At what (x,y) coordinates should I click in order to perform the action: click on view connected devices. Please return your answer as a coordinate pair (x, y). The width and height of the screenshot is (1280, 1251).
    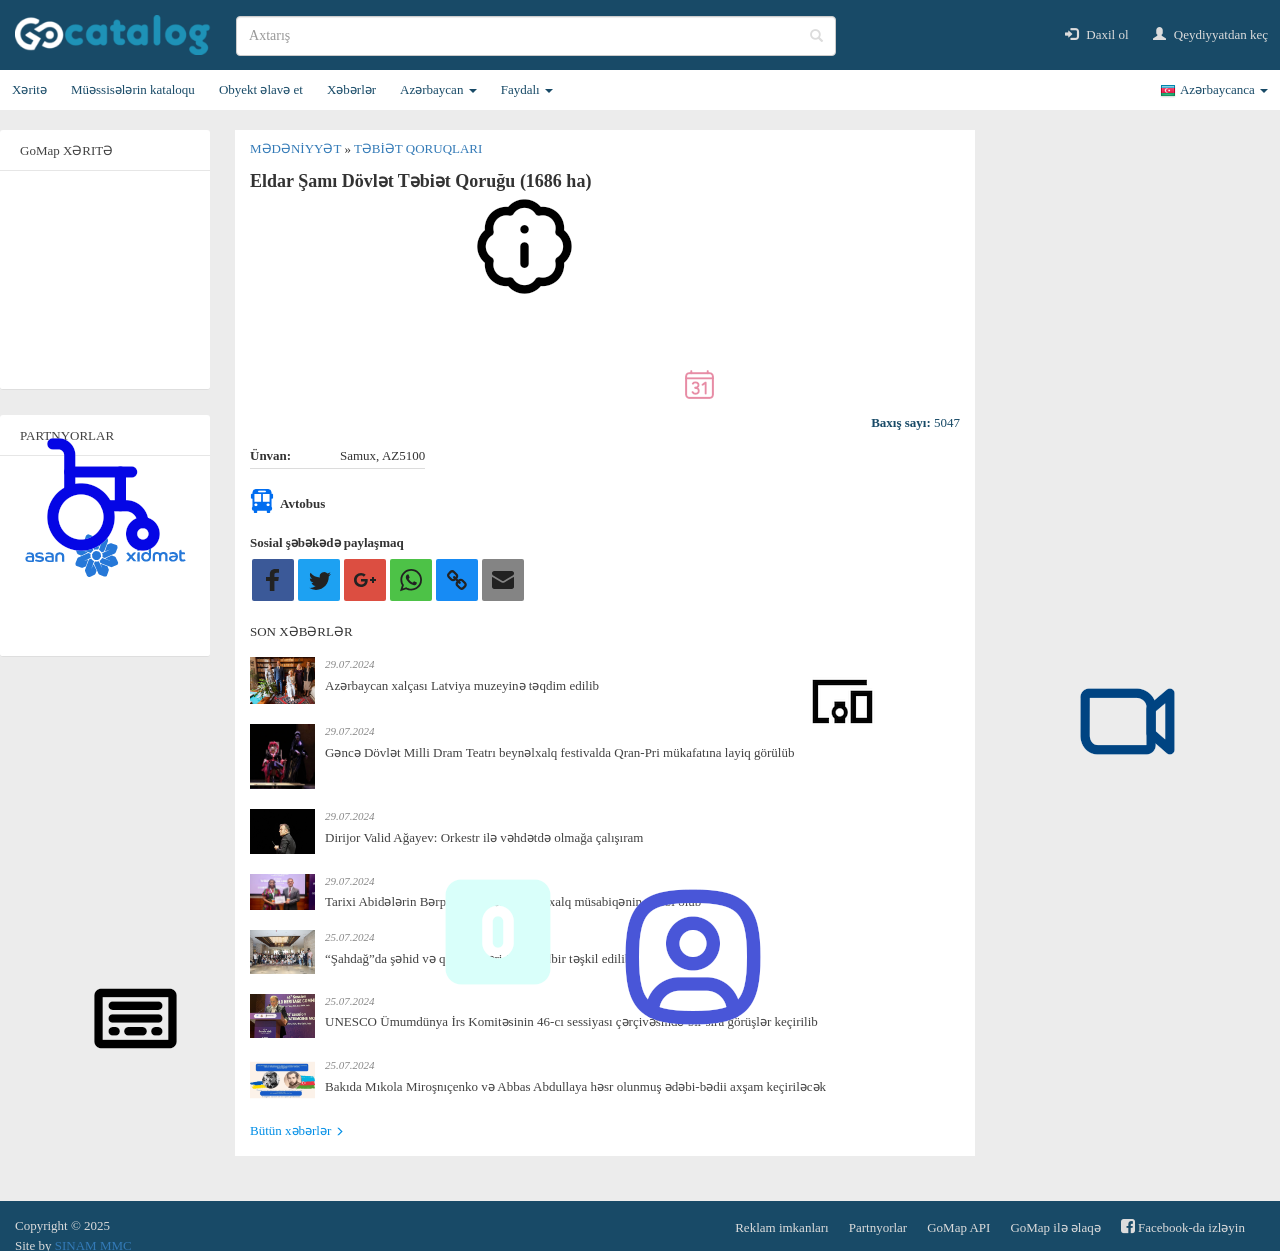
    Looking at the image, I should click on (842, 701).